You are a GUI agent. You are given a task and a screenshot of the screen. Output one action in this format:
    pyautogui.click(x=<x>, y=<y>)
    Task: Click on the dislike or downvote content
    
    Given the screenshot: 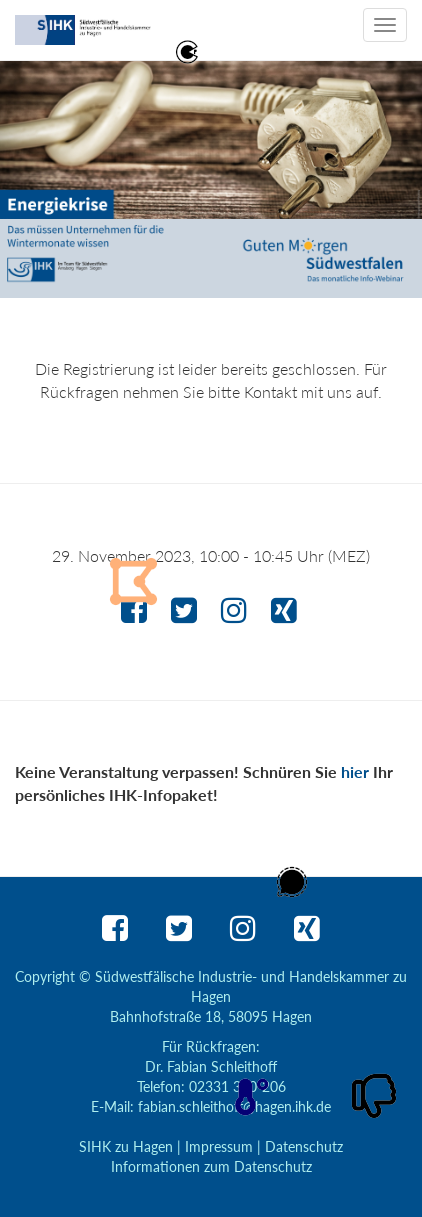 What is the action you would take?
    pyautogui.click(x=375, y=1094)
    